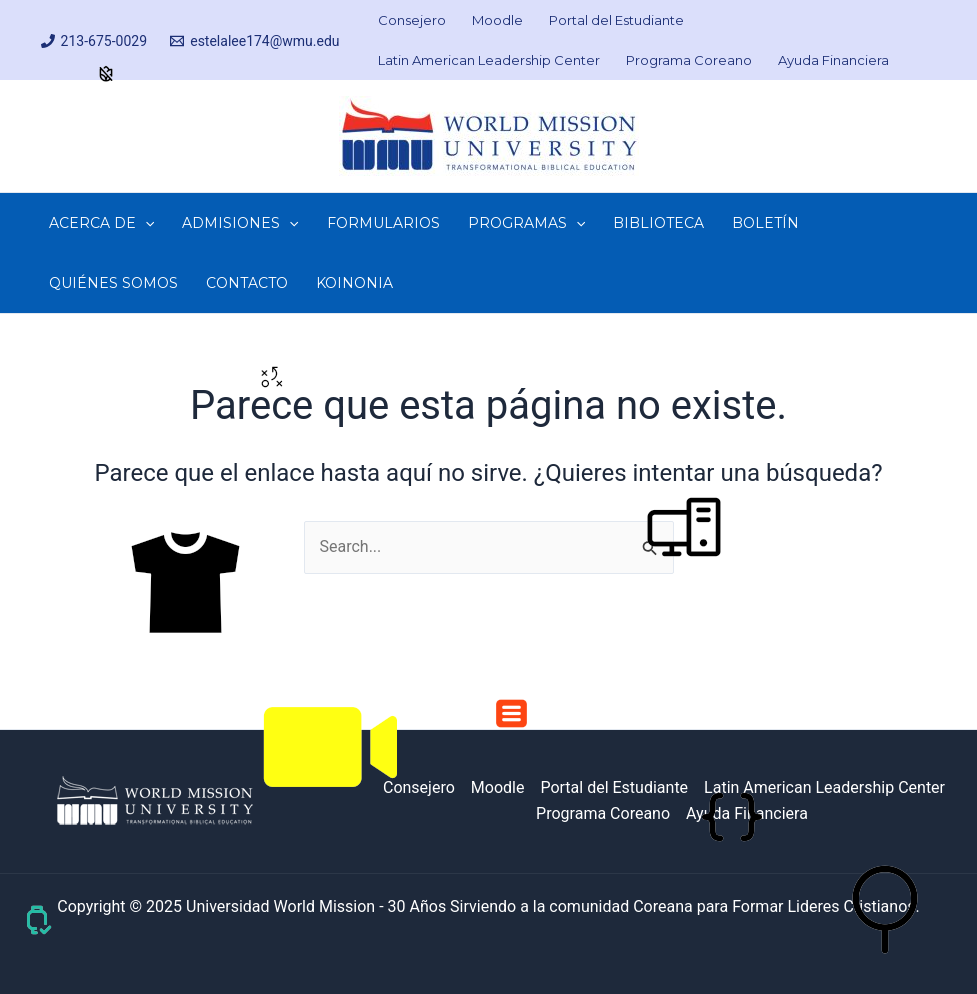 The width and height of the screenshot is (977, 994). What do you see at coordinates (185, 582) in the screenshot?
I see `browse clothing or apparel items` at bounding box center [185, 582].